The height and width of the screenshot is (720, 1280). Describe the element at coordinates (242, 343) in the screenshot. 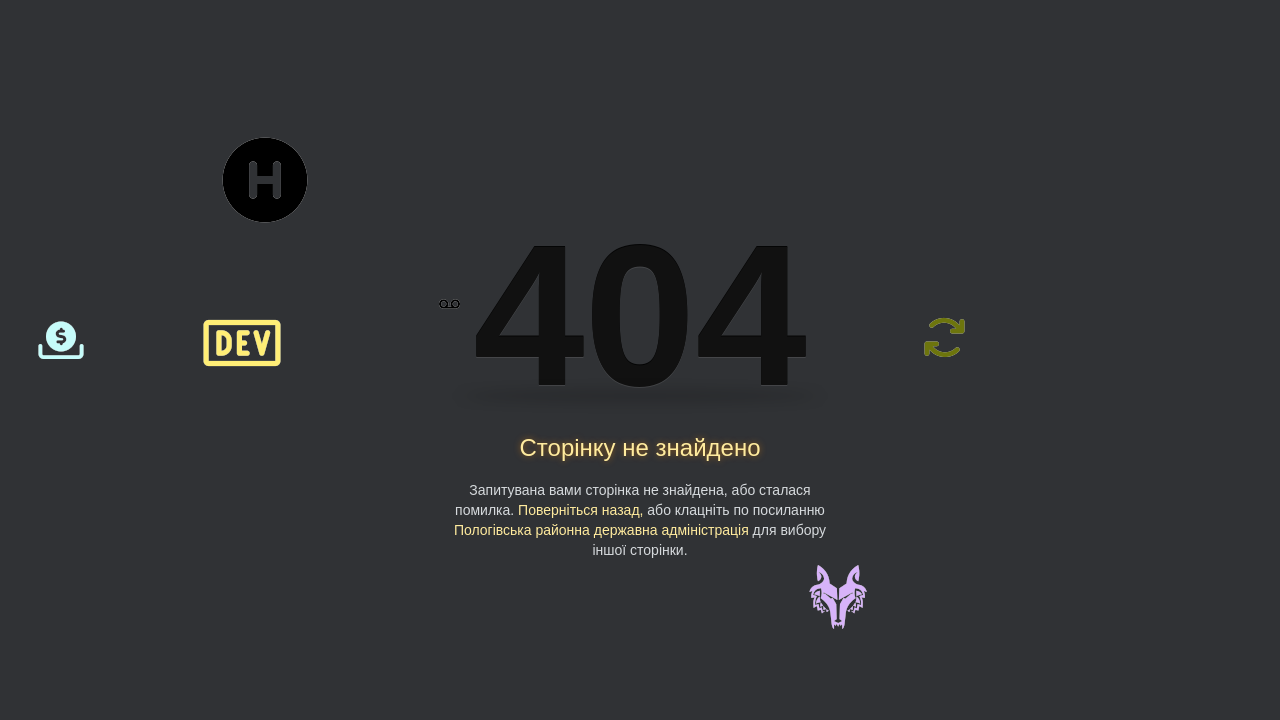

I see `visit dev.to developer community` at that location.